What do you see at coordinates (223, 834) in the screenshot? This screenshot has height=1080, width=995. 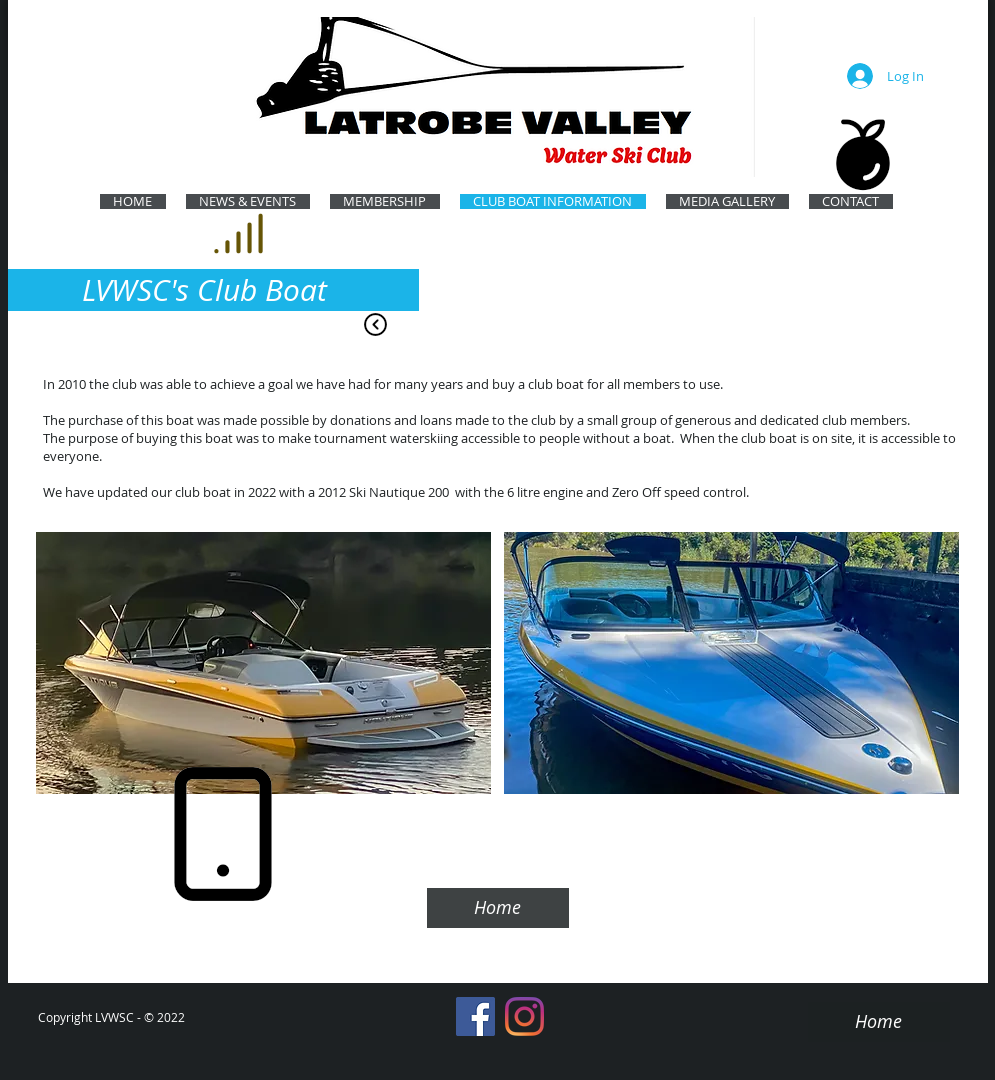 I see `access mobile device settings` at bounding box center [223, 834].